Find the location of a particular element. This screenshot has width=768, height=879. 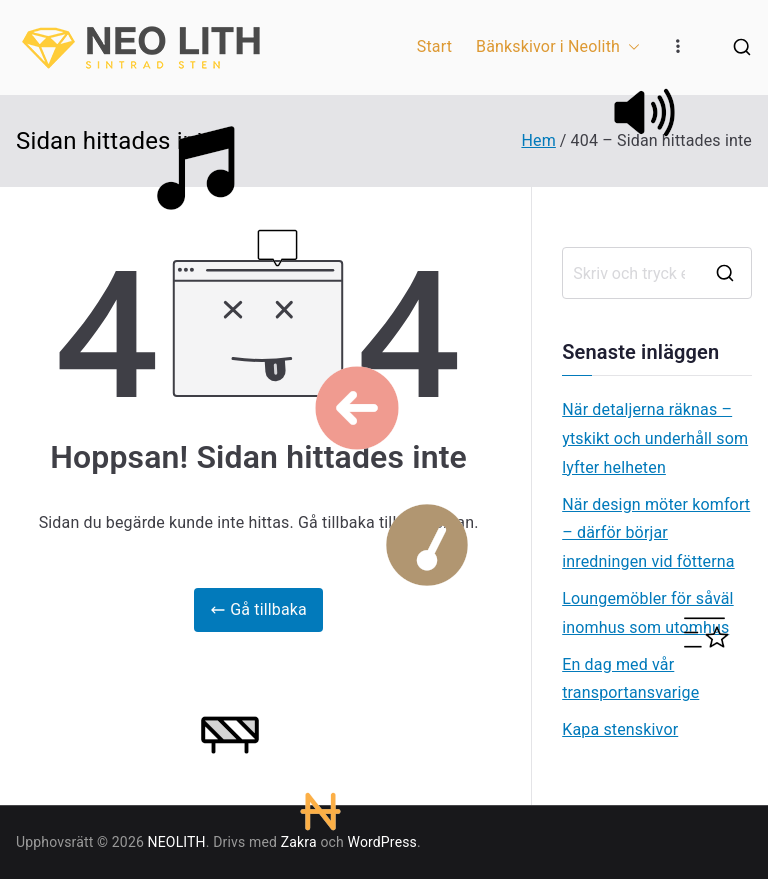

go back to the previous screen is located at coordinates (357, 408).